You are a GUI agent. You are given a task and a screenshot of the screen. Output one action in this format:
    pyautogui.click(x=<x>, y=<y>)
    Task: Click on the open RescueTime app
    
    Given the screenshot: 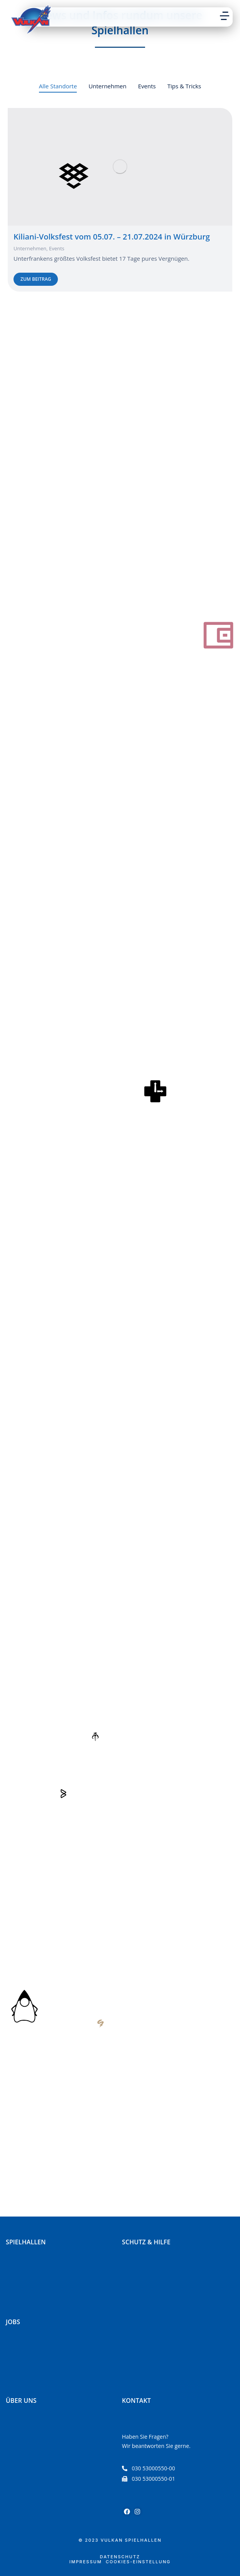 What is the action you would take?
    pyautogui.click(x=155, y=1091)
    